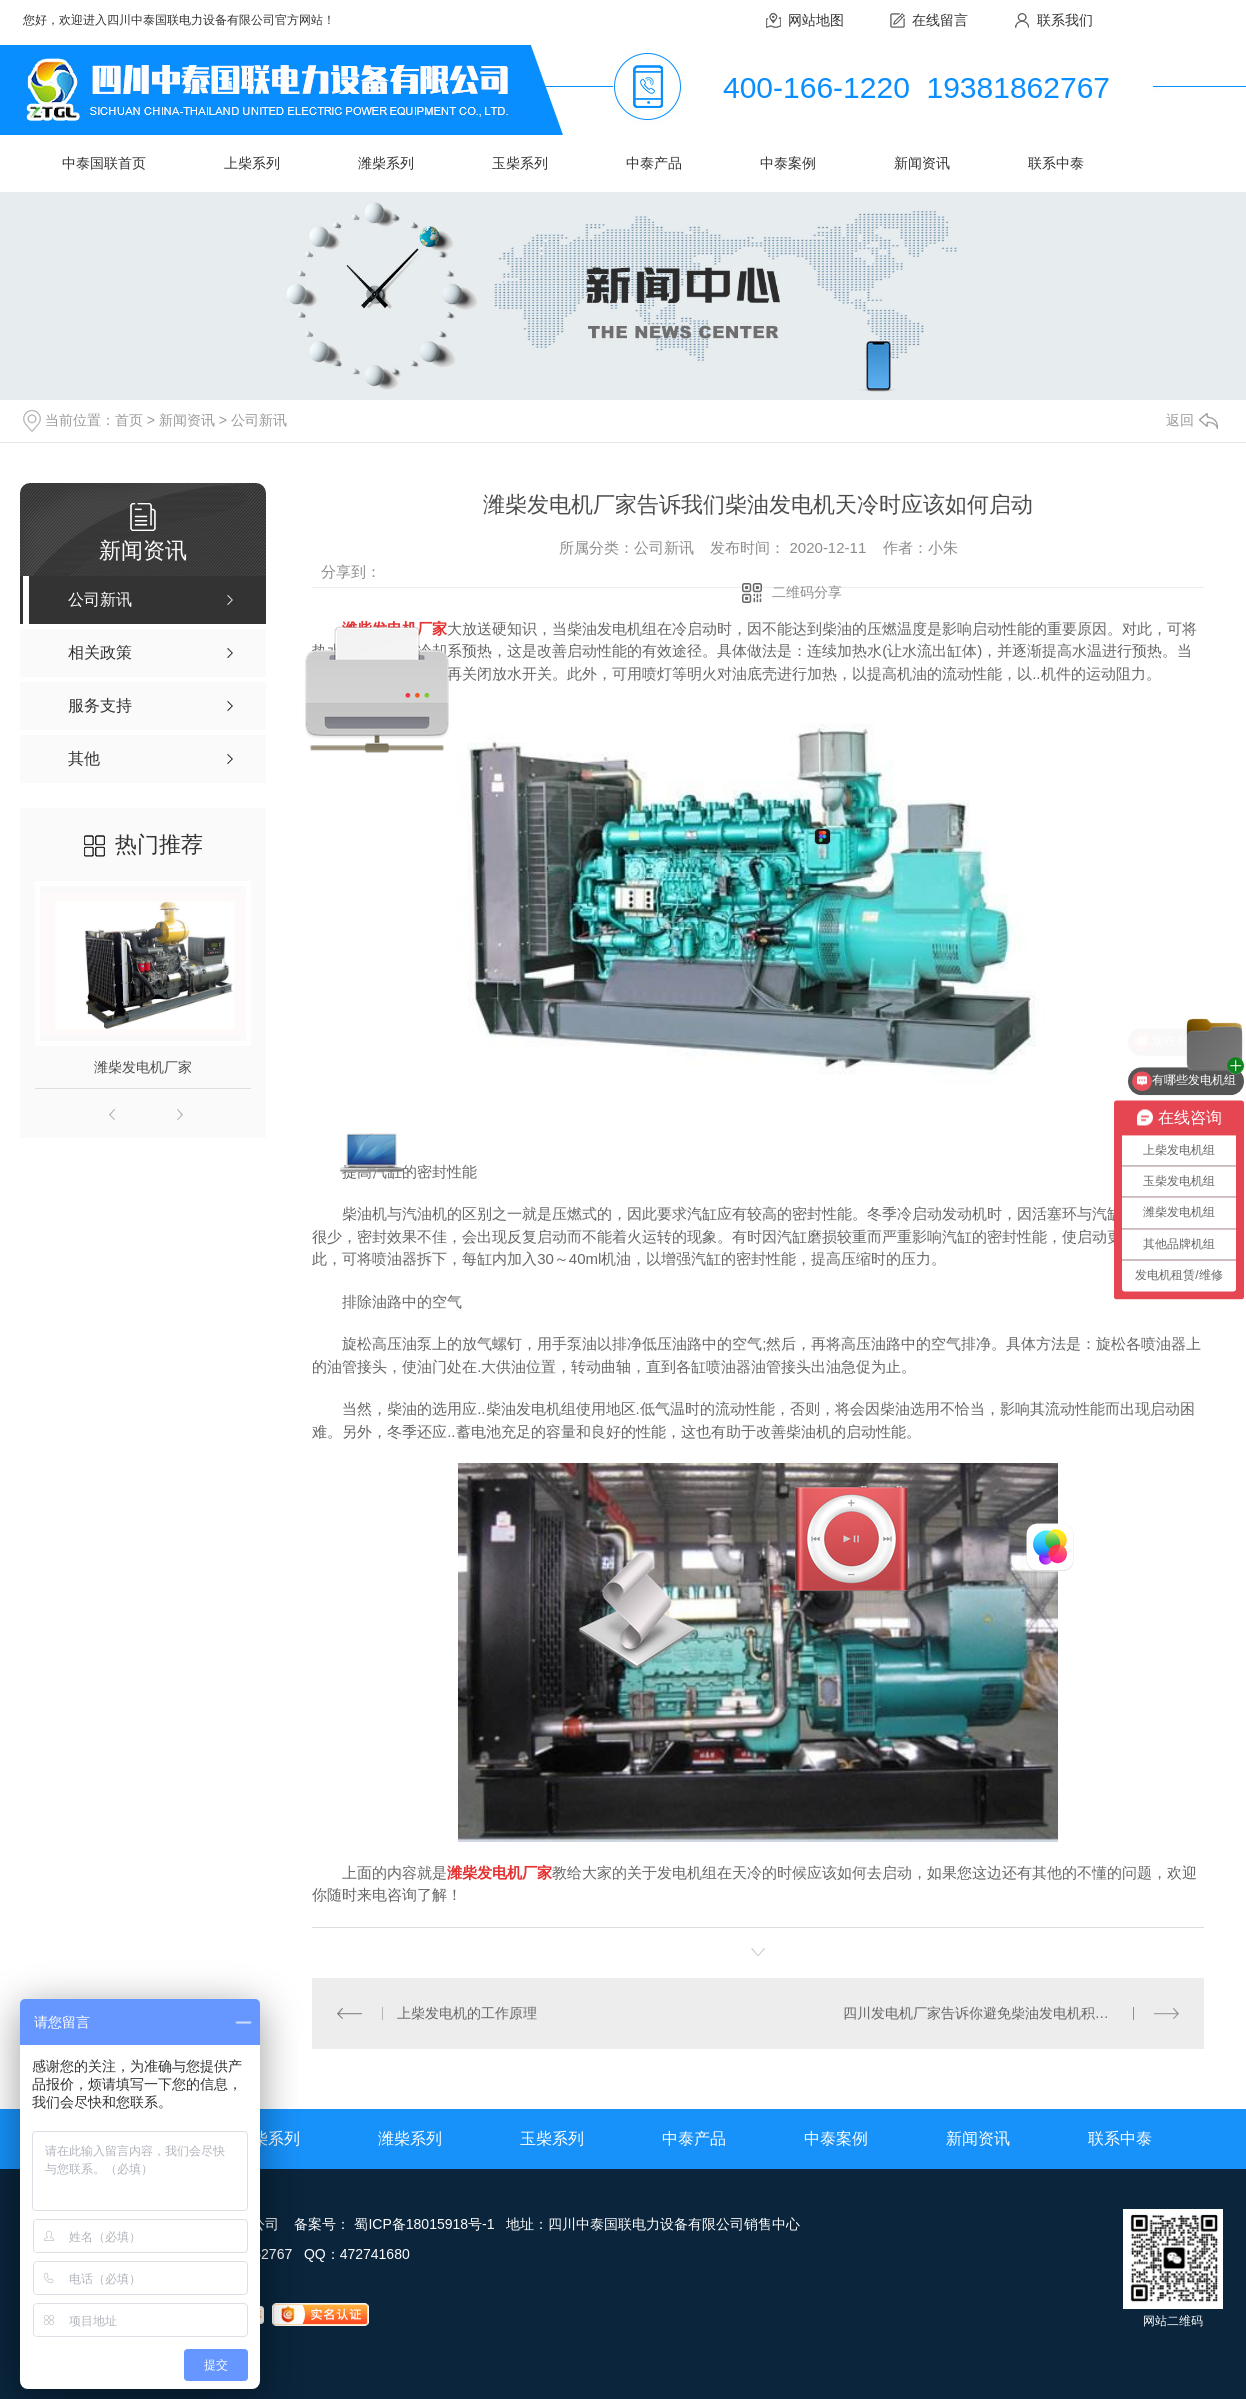  Describe the element at coordinates (878, 366) in the screenshot. I see `represents a connected iPhone 11 device` at that location.